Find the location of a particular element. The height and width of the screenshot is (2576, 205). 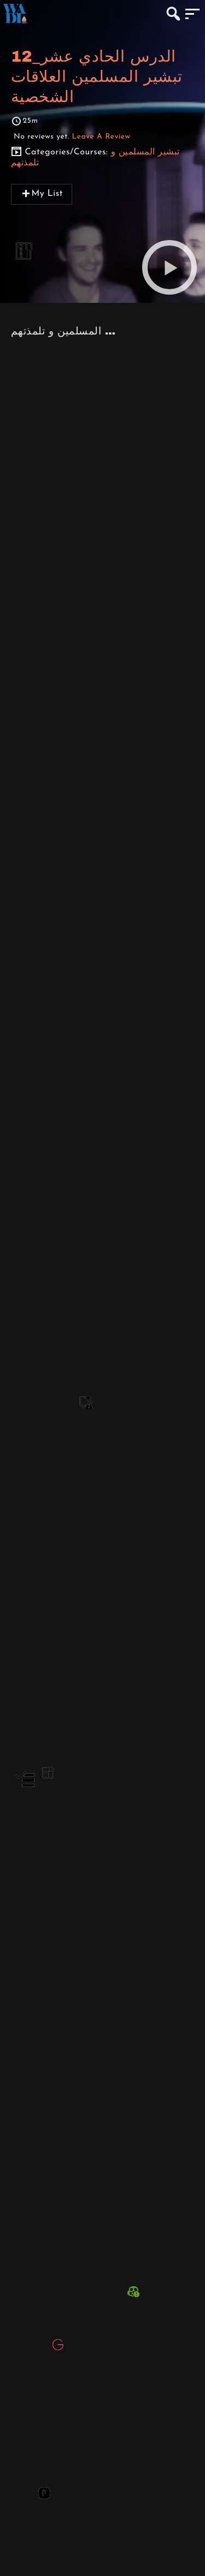

sign in with Google is located at coordinates (58, 2345).